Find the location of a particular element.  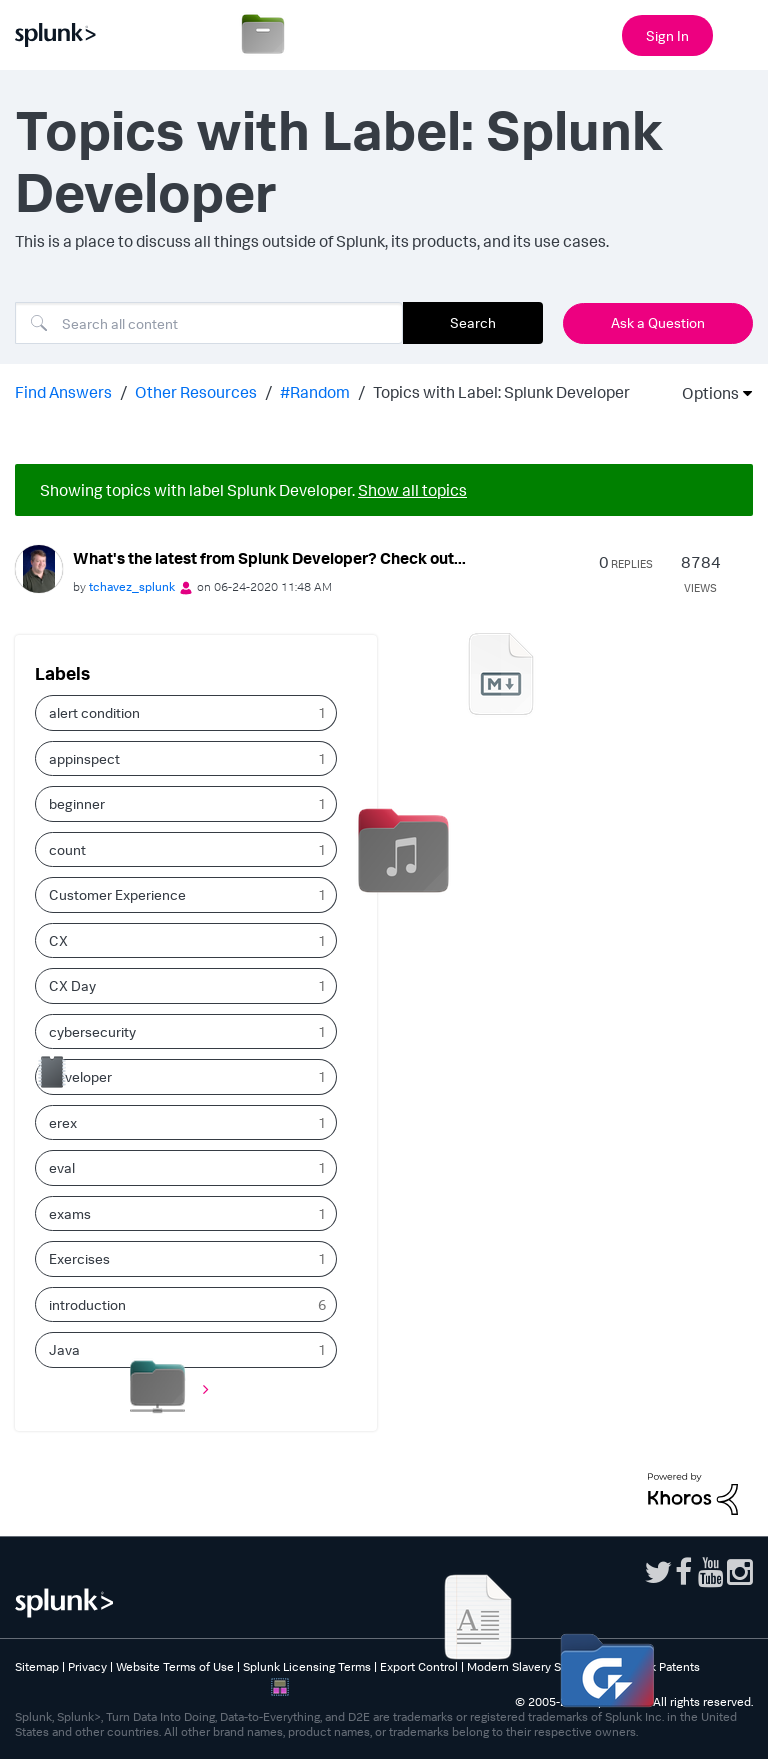

open your music folder is located at coordinates (403, 850).